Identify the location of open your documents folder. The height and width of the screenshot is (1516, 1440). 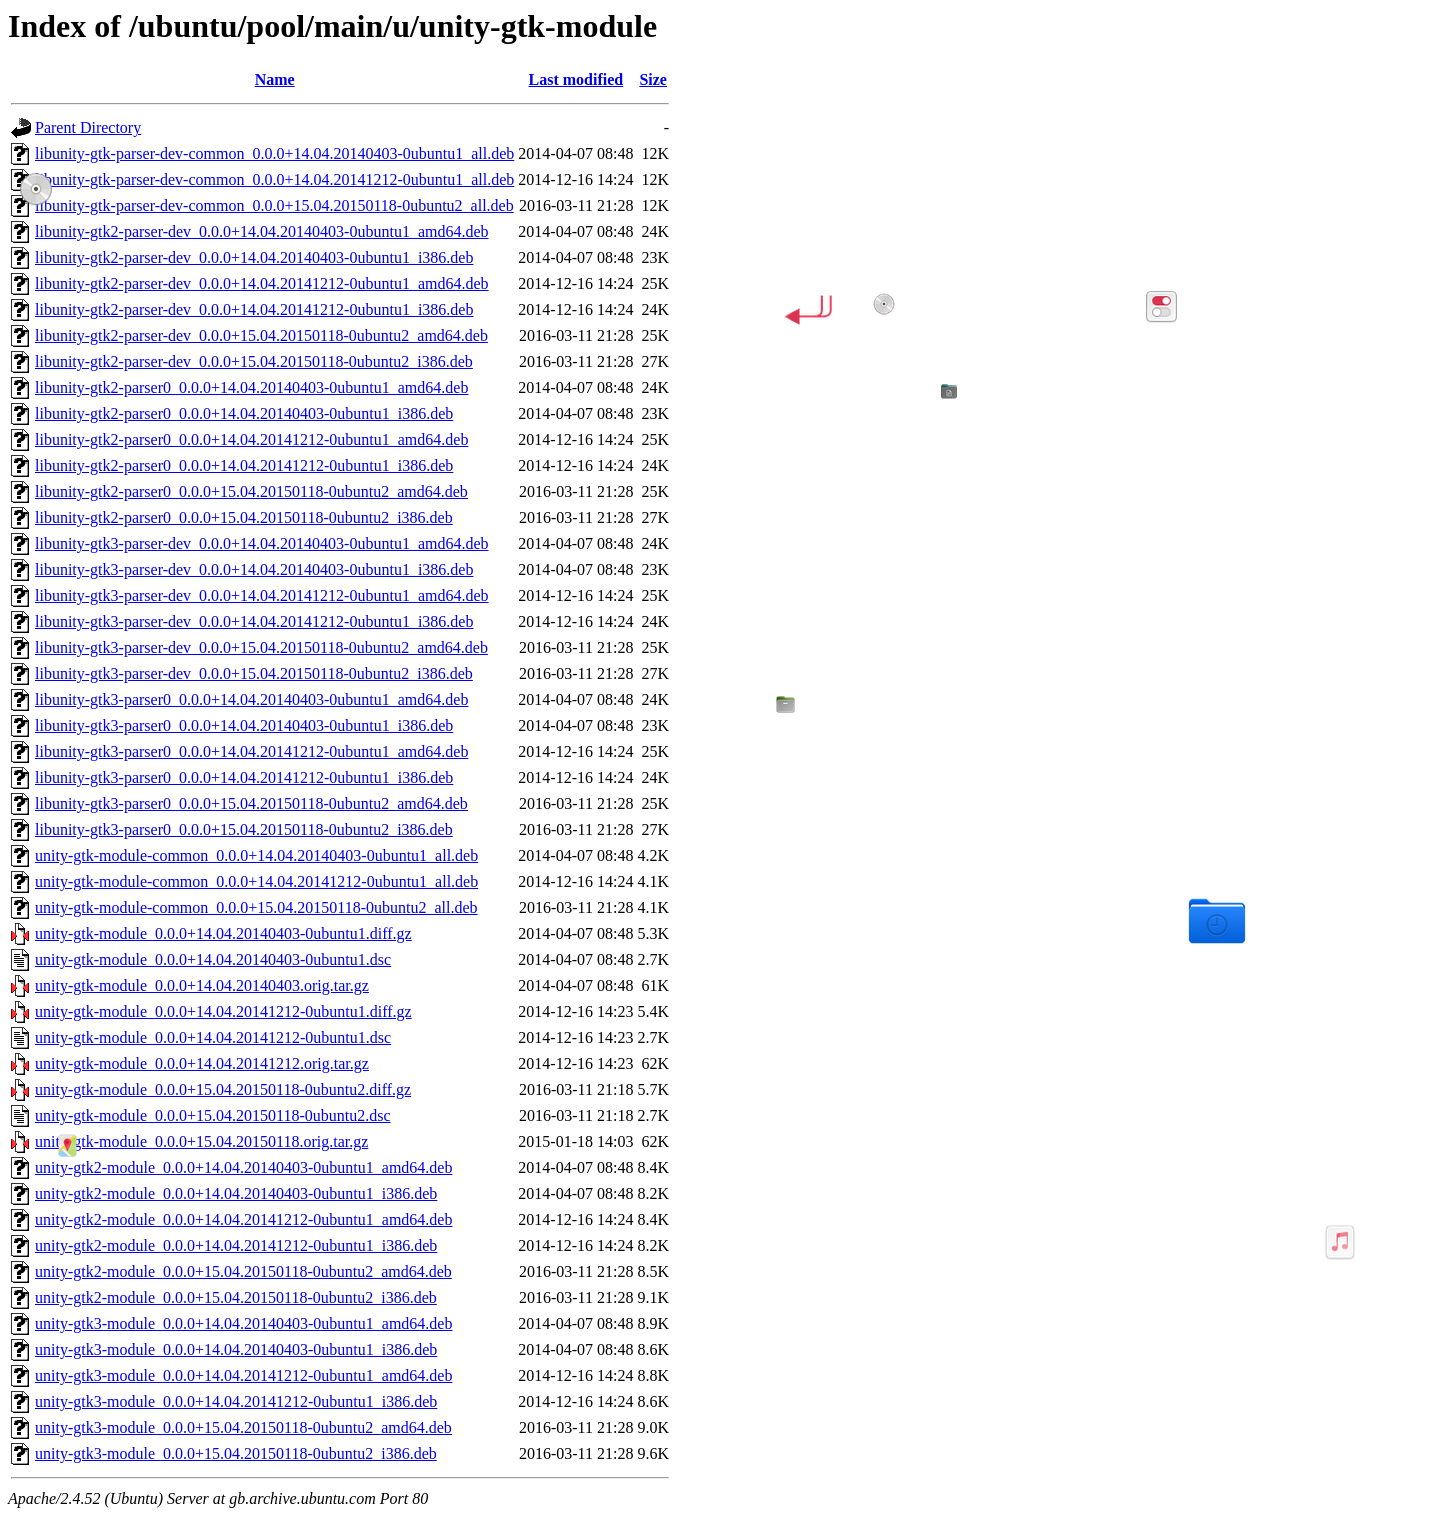
(949, 391).